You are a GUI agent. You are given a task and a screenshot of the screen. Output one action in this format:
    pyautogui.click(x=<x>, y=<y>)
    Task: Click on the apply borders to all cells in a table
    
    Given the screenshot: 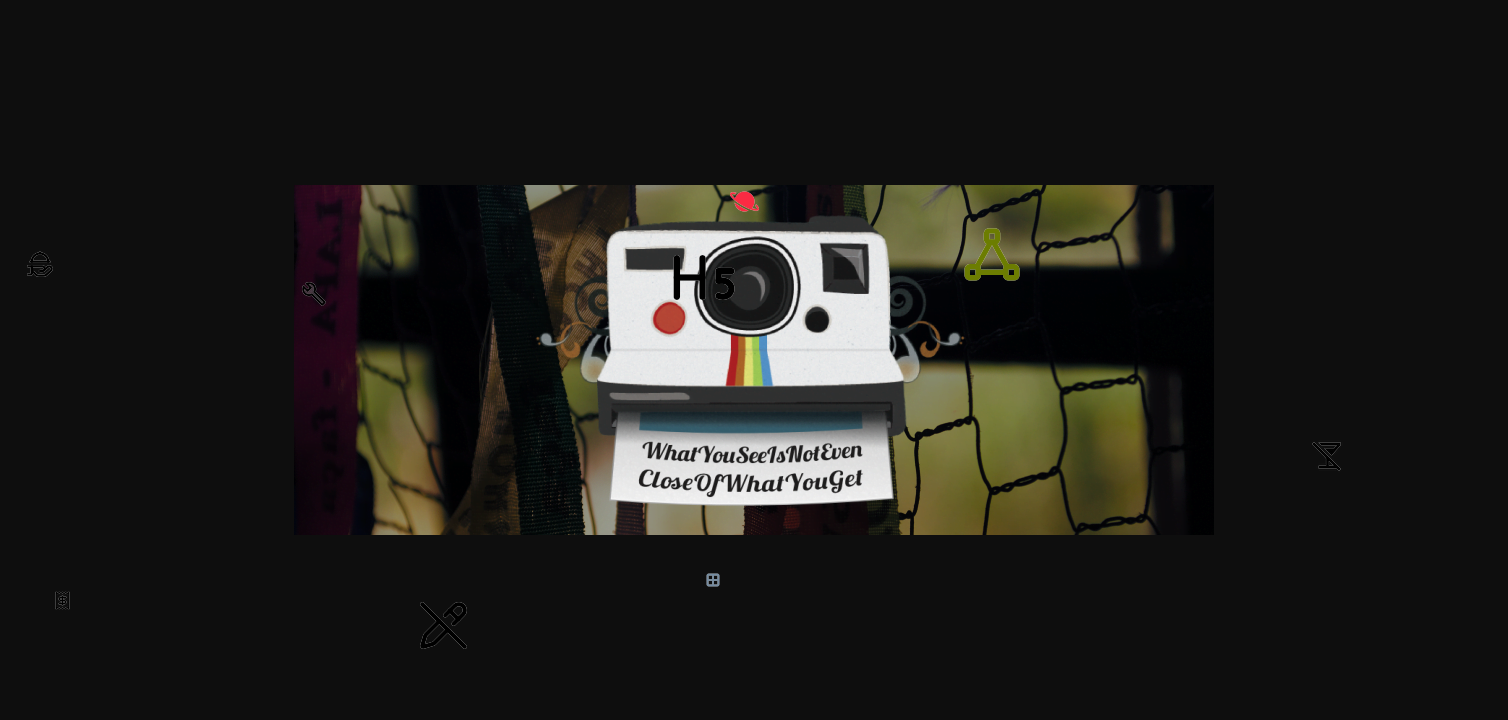 What is the action you would take?
    pyautogui.click(x=713, y=580)
    